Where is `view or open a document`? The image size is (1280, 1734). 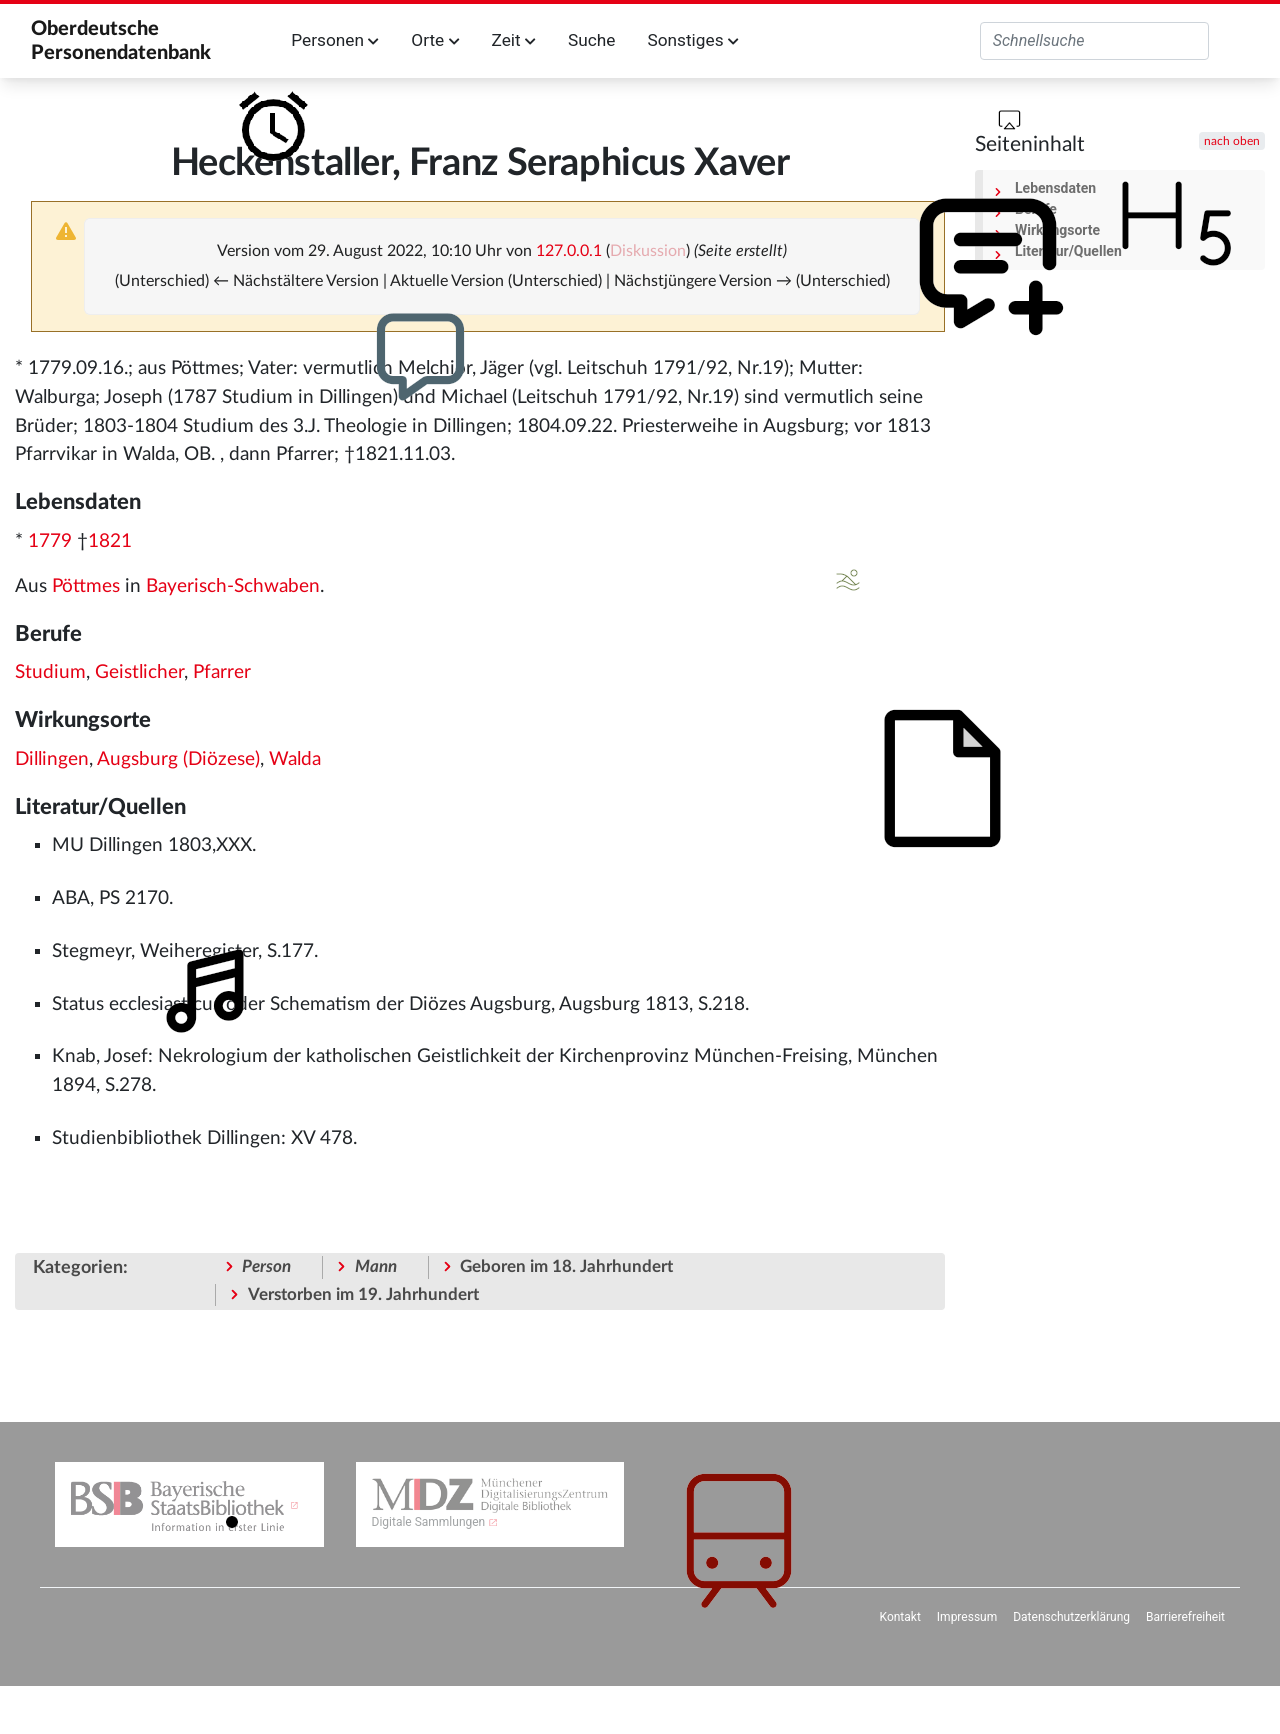 view or open a document is located at coordinates (942, 778).